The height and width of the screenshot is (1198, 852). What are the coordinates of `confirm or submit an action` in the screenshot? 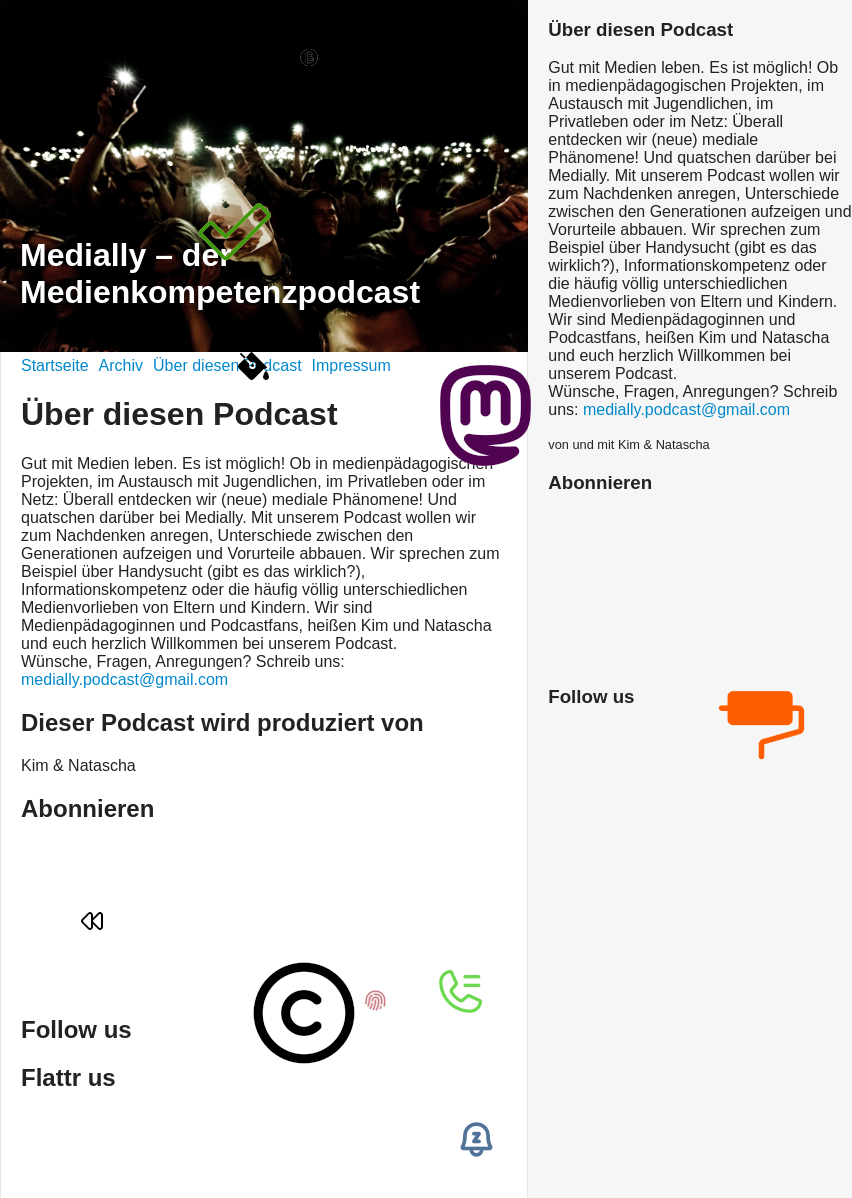 It's located at (233, 230).